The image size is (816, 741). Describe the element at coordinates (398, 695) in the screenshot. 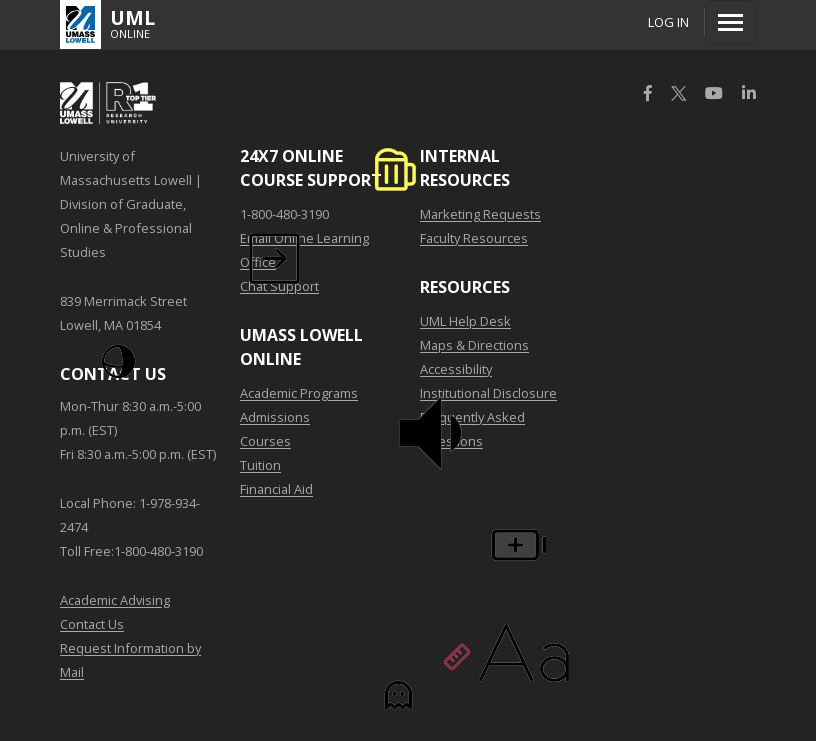

I see `enable ghost mode or incognito browsing` at that location.